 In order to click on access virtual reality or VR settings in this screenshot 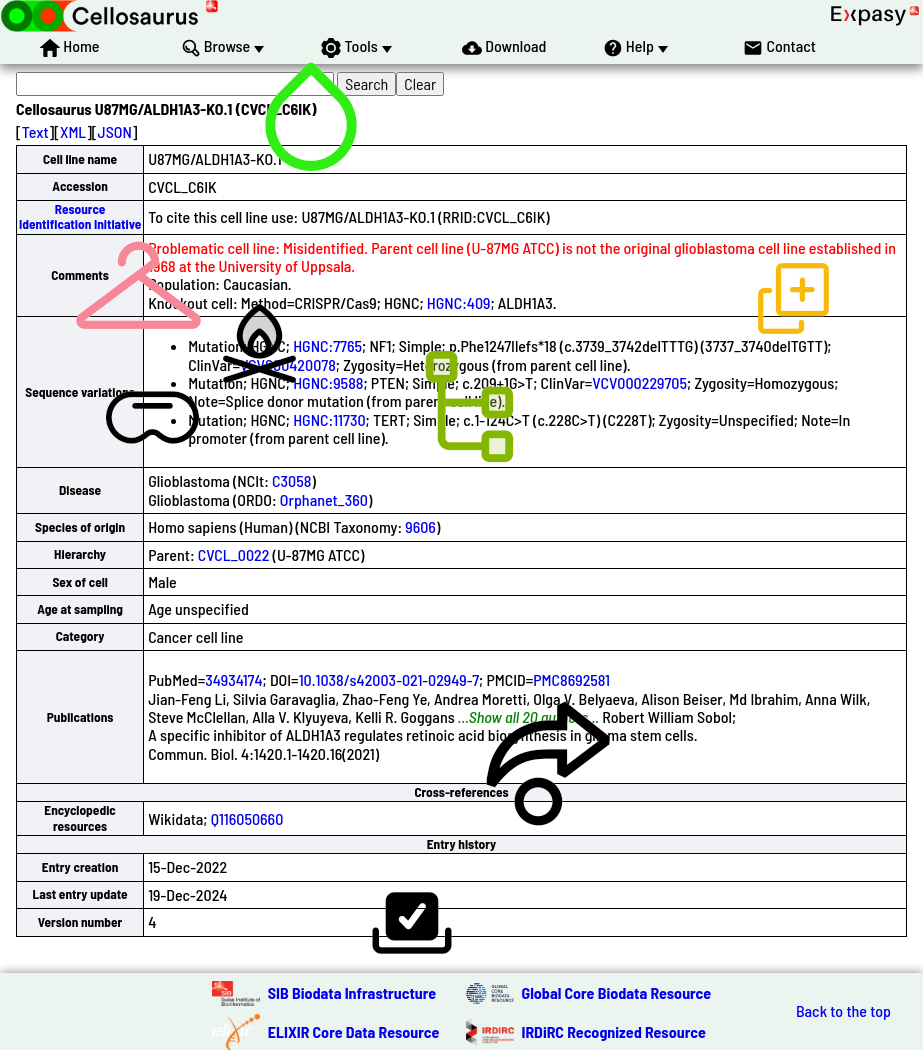, I will do `click(152, 417)`.